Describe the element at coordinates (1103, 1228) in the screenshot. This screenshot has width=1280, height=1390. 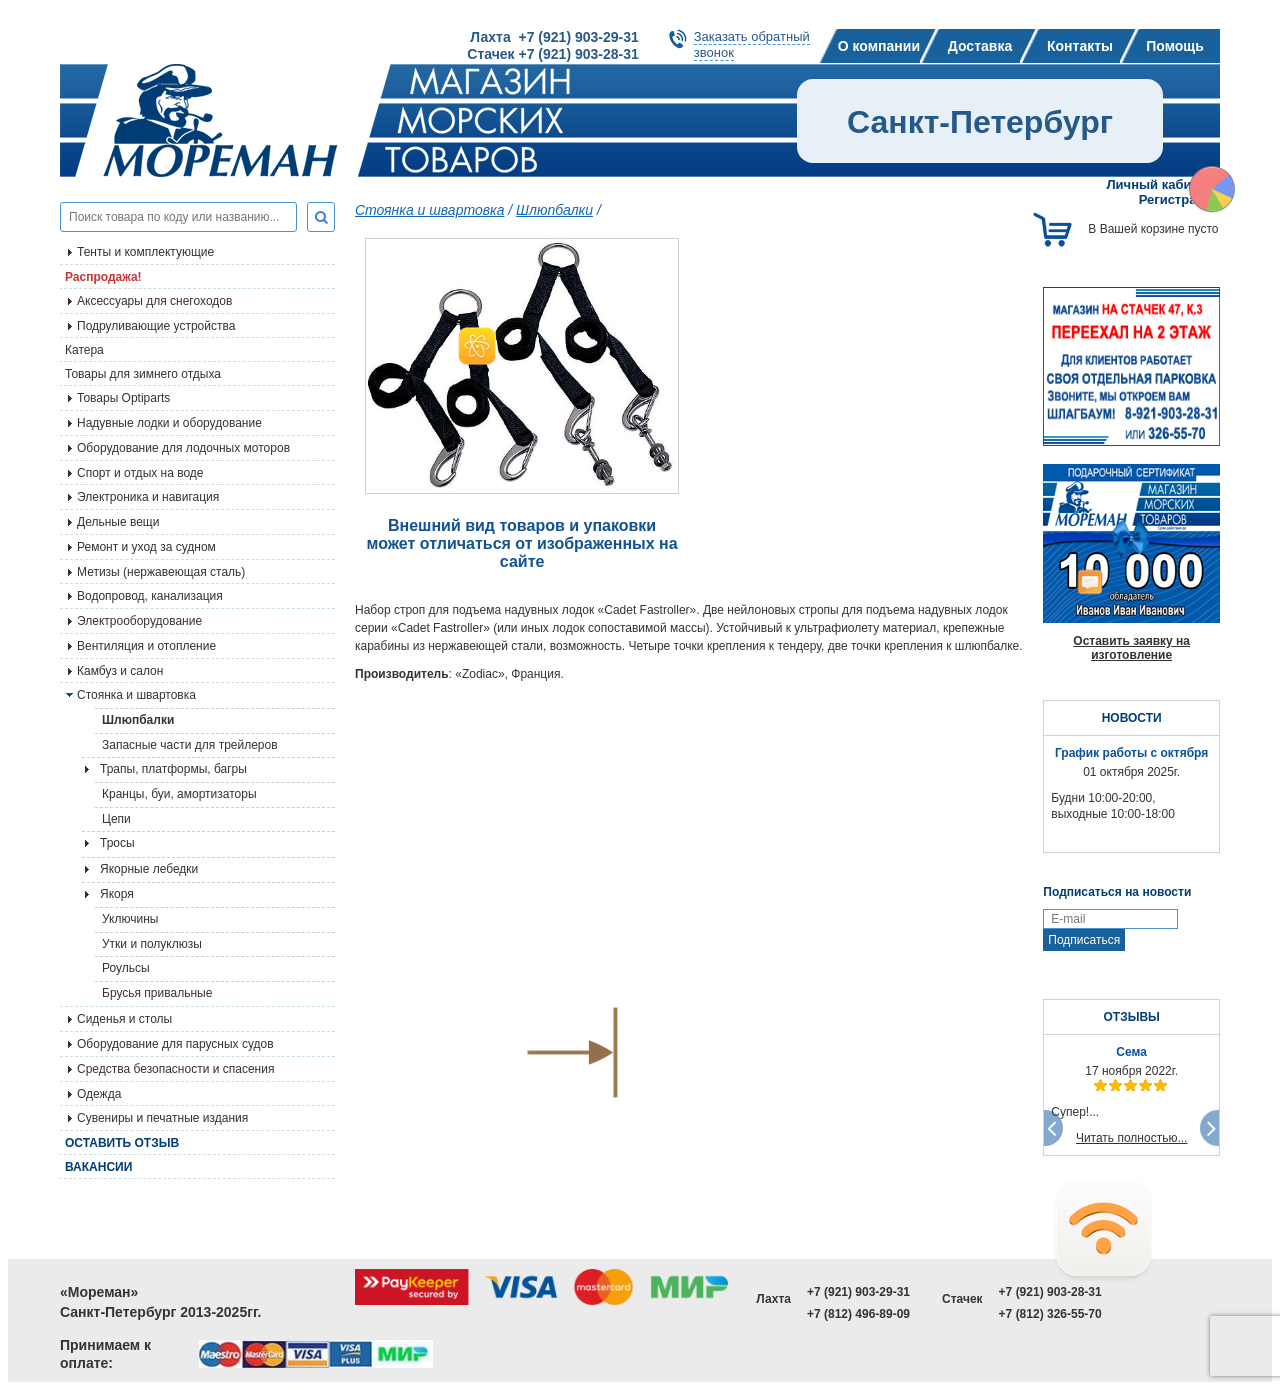
I see `connect to a captive portal or public wifi network` at that location.